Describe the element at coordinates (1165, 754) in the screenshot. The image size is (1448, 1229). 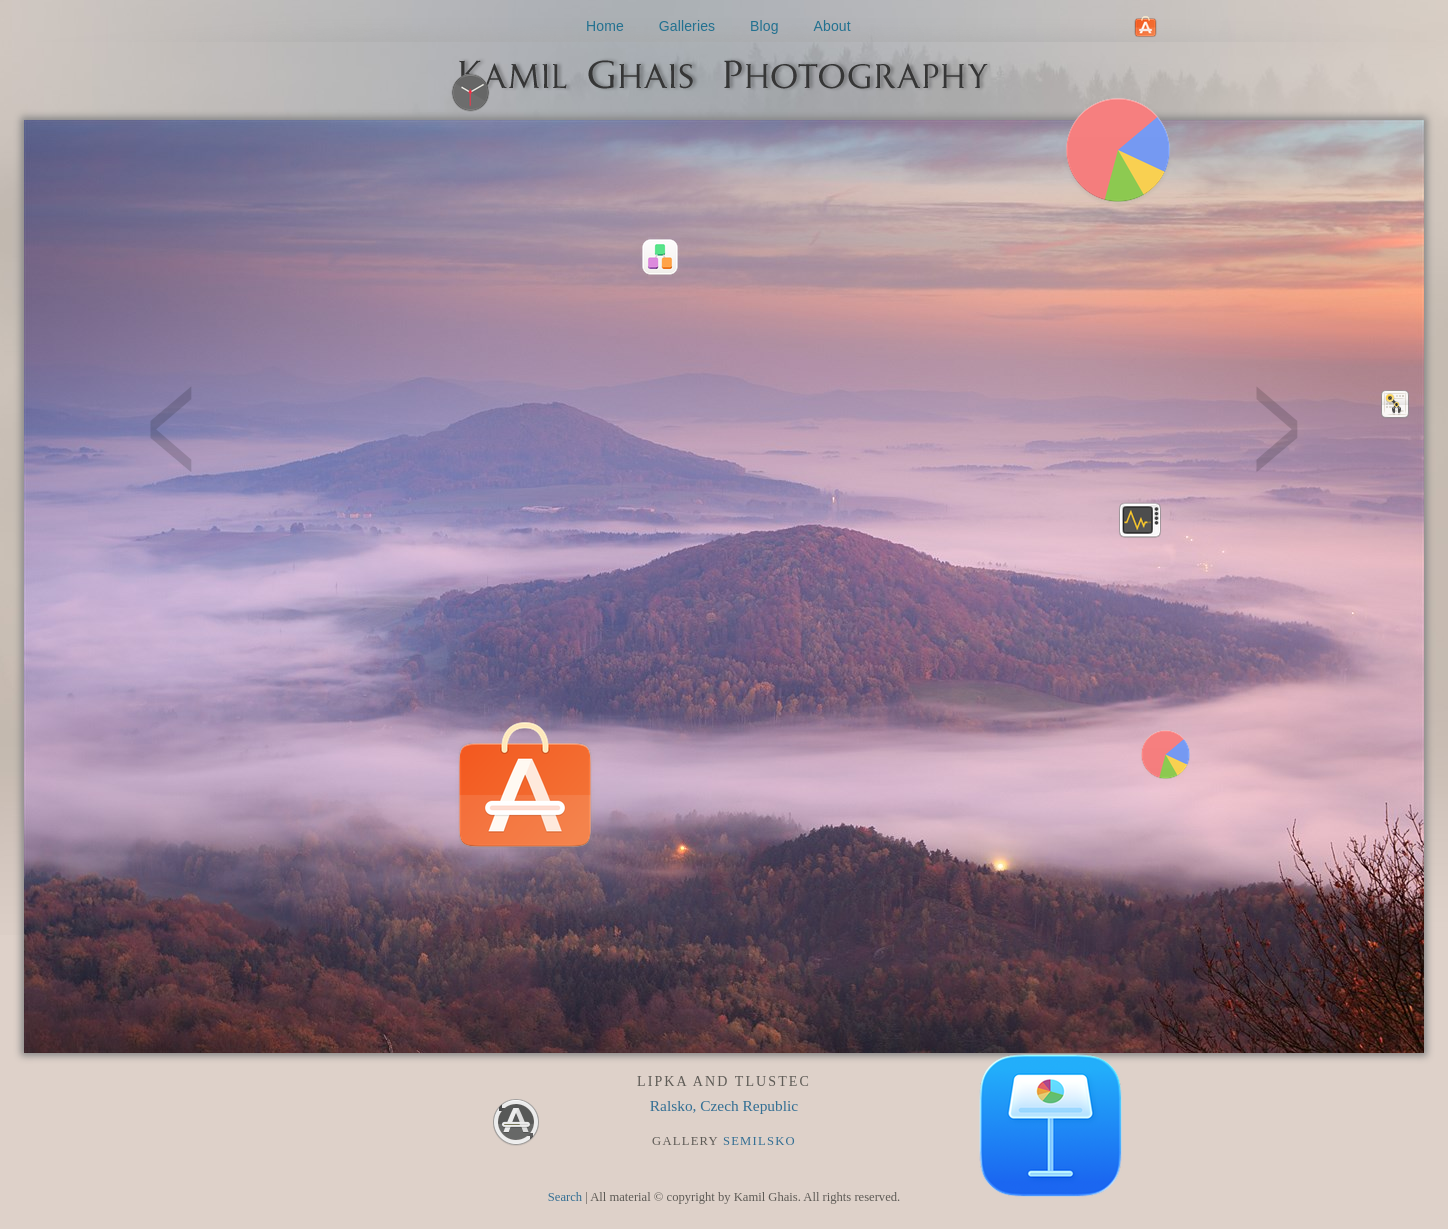
I see `open disk usage analyzer` at that location.